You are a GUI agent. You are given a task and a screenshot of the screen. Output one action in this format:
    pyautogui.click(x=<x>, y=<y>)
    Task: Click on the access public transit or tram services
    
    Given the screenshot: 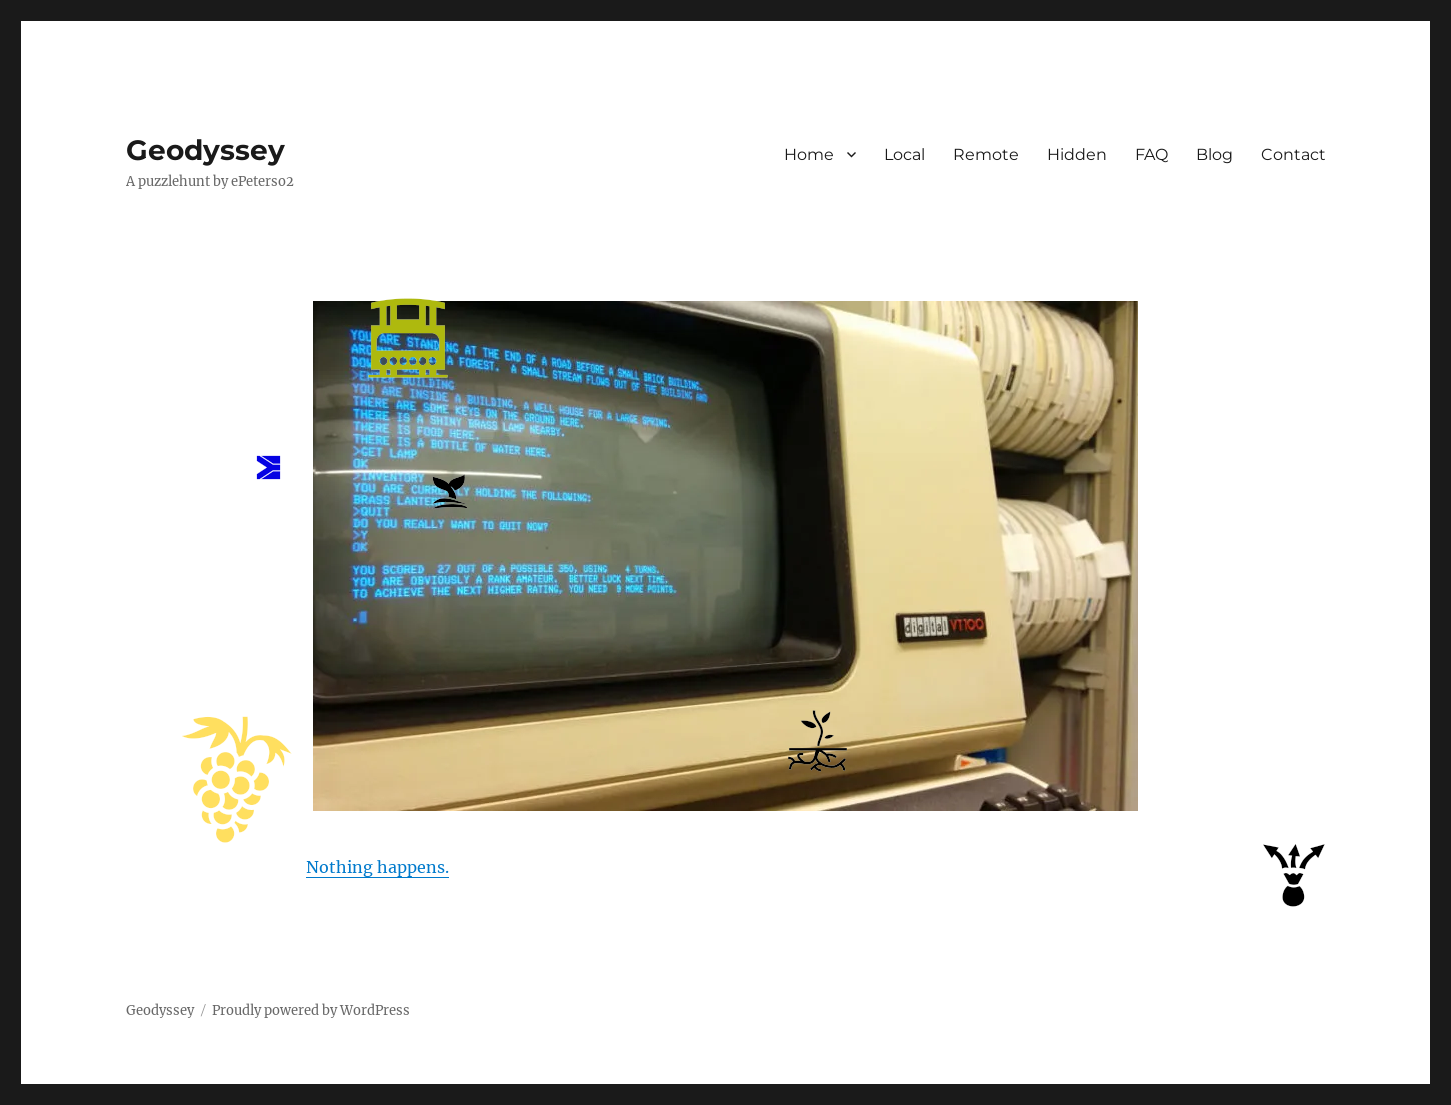 What is the action you would take?
    pyautogui.click(x=408, y=338)
    